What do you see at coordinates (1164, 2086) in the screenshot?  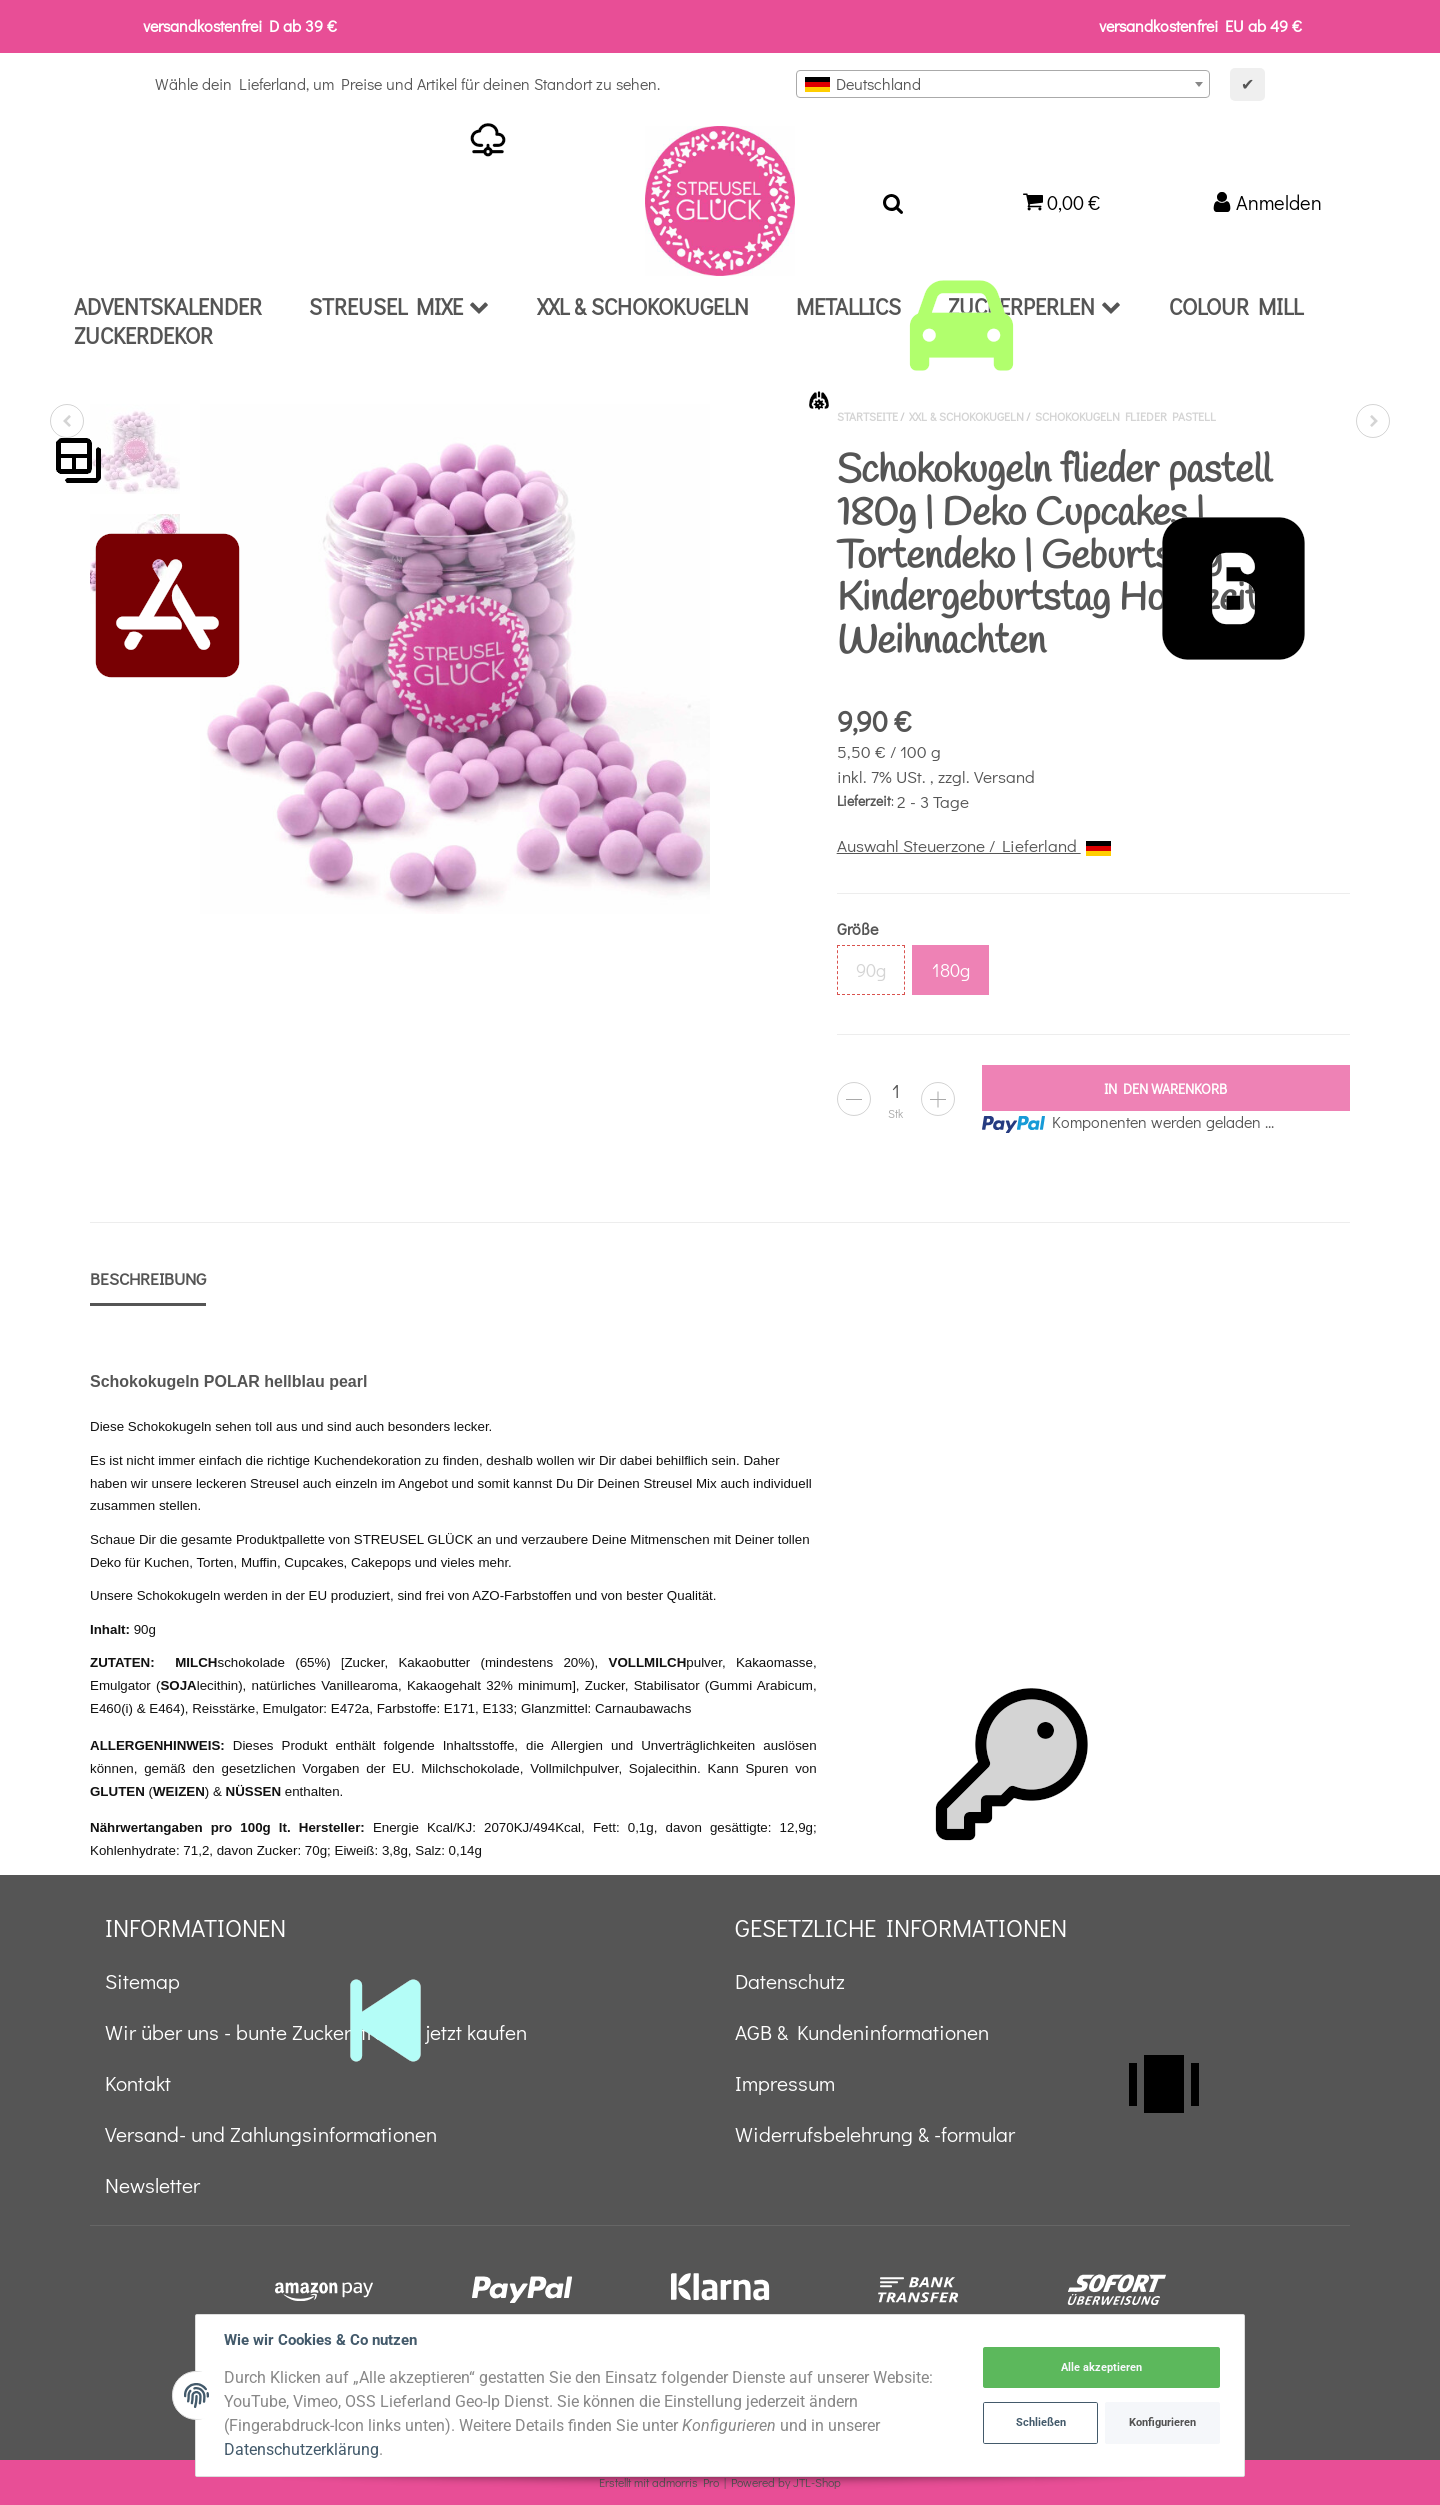 I see `view stories or vertical content feed` at bounding box center [1164, 2086].